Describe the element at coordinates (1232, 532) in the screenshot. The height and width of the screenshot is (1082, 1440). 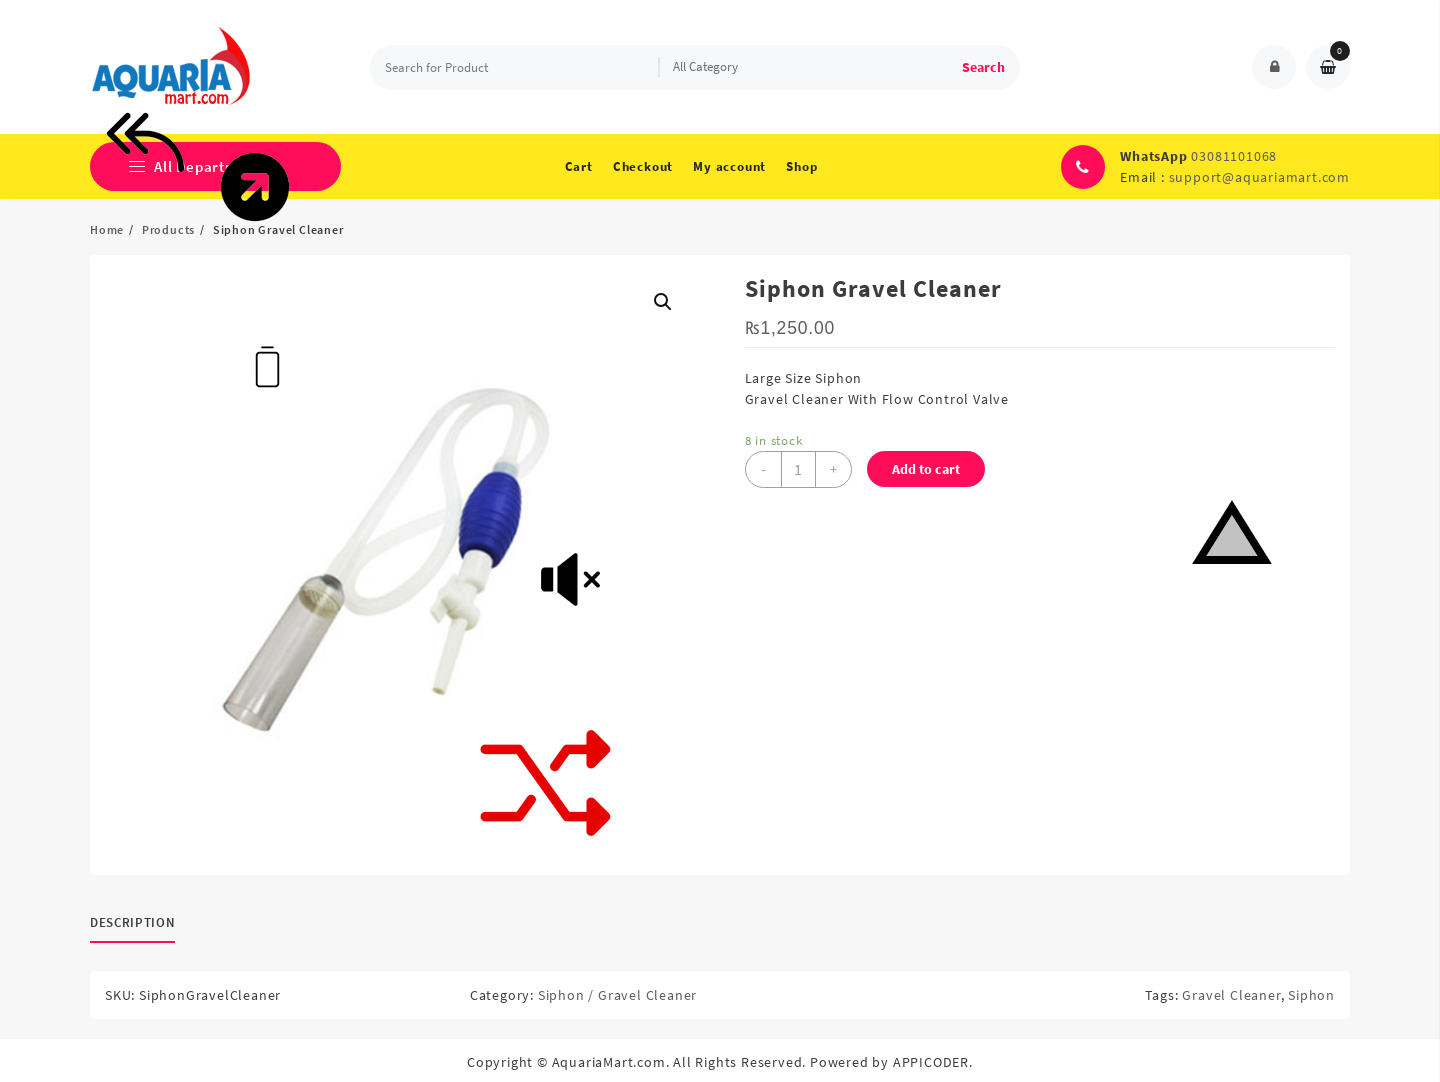
I see `view revision or change history` at that location.